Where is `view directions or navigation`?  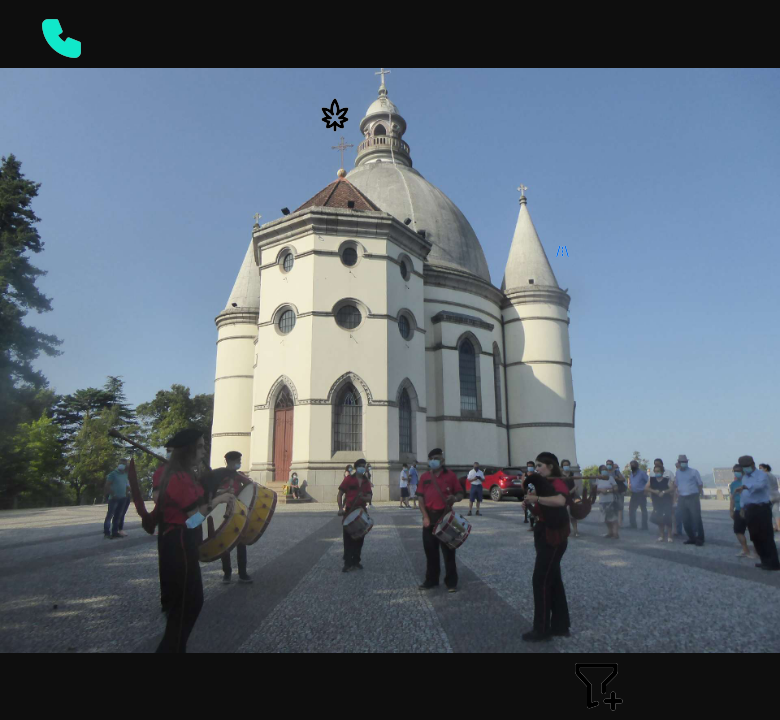
view directions or navigation is located at coordinates (562, 251).